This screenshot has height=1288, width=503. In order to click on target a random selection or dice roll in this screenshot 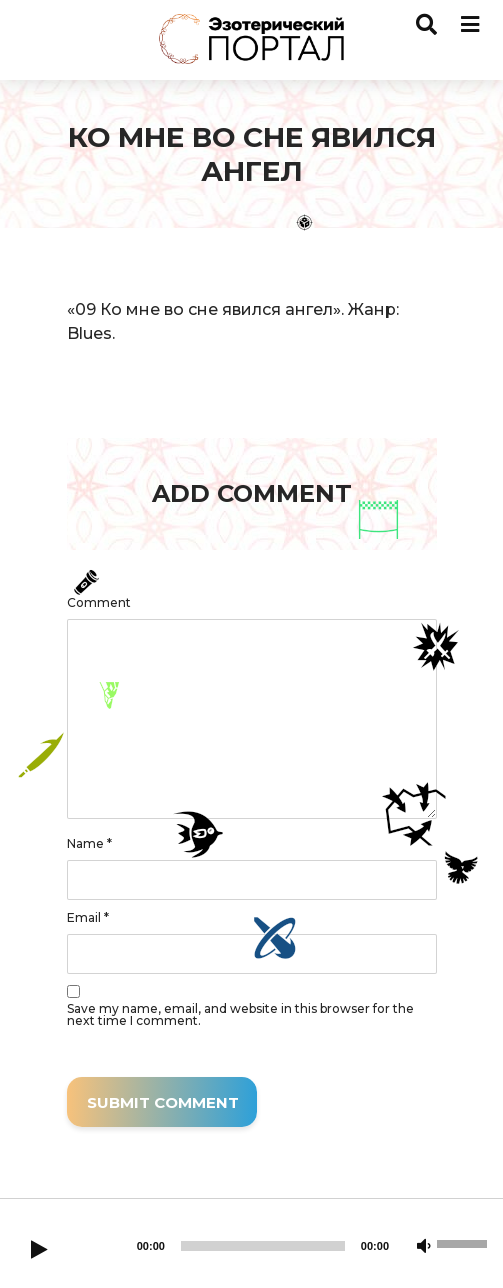, I will do `click(304, 222)`.